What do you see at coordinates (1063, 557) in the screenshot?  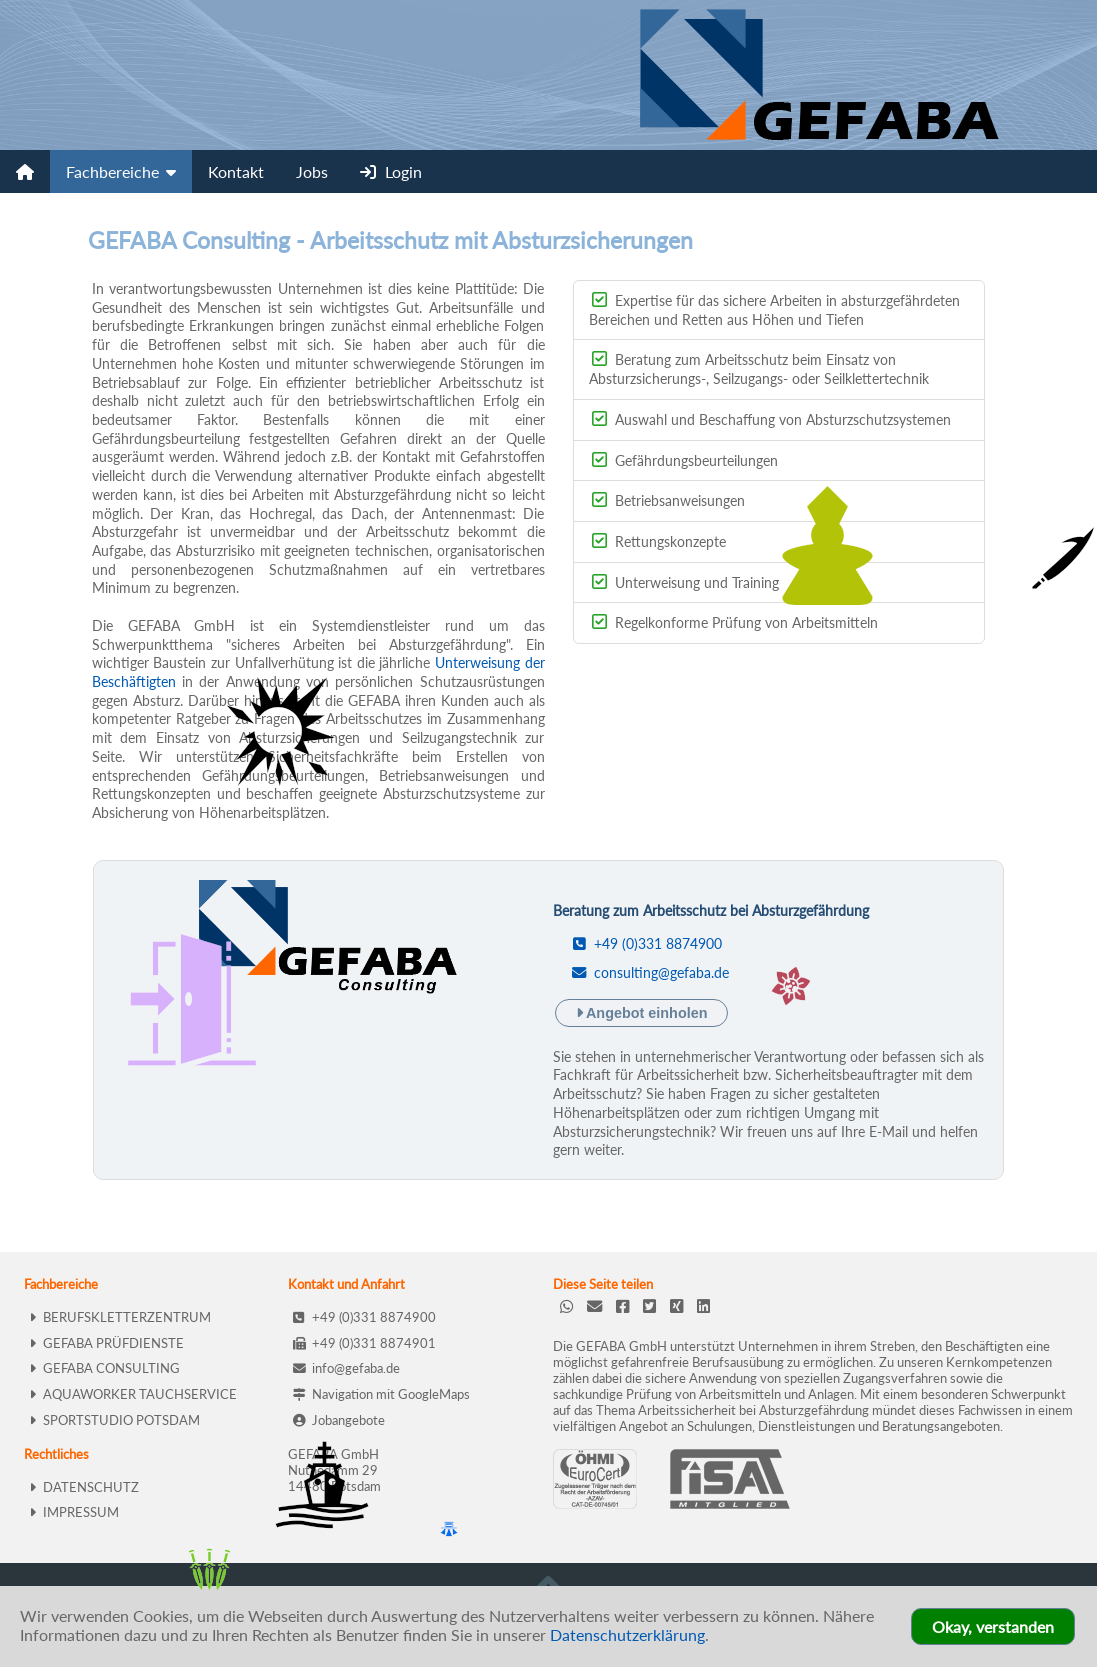 I see `select glaive weapon in game inventory` at bounding box center [1063, 557].